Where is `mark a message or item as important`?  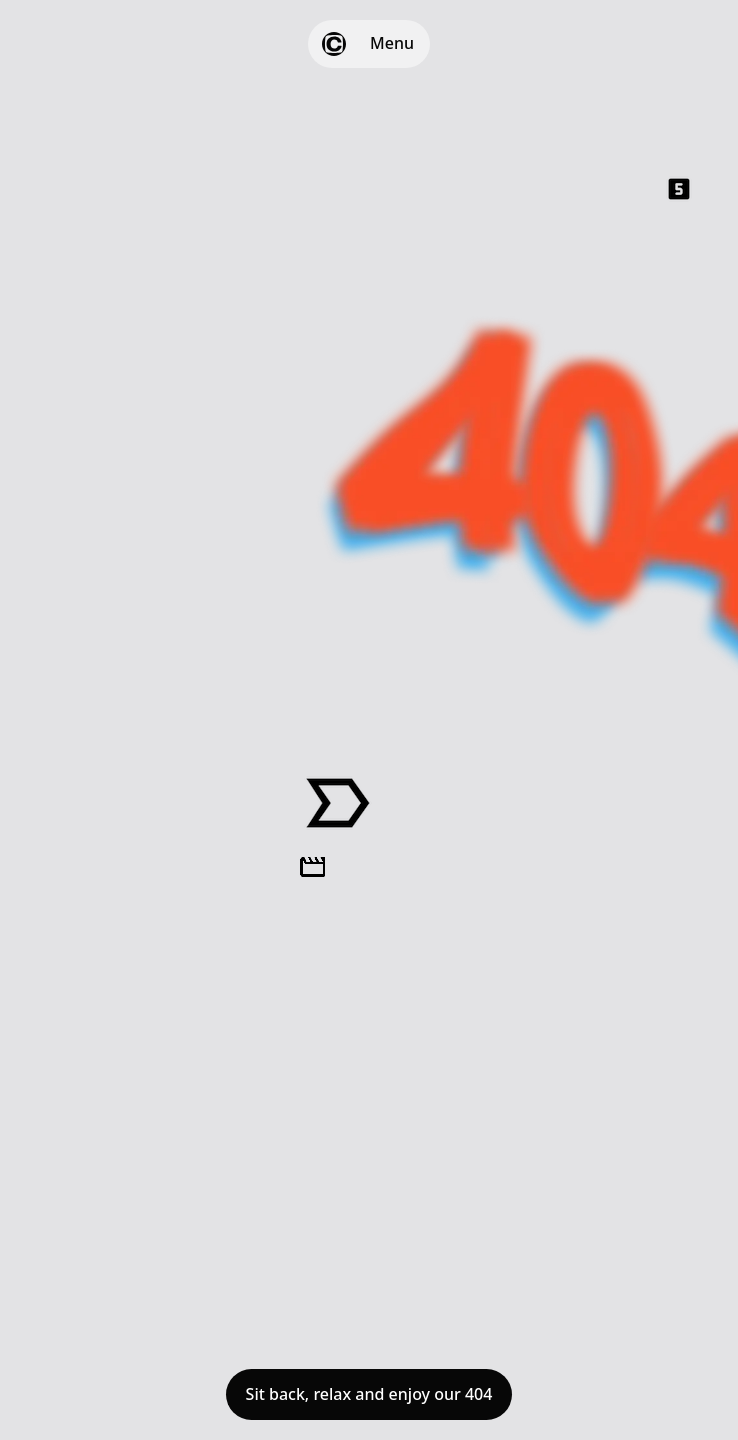 mark a message or item as important is located at coordinates (338, 803).